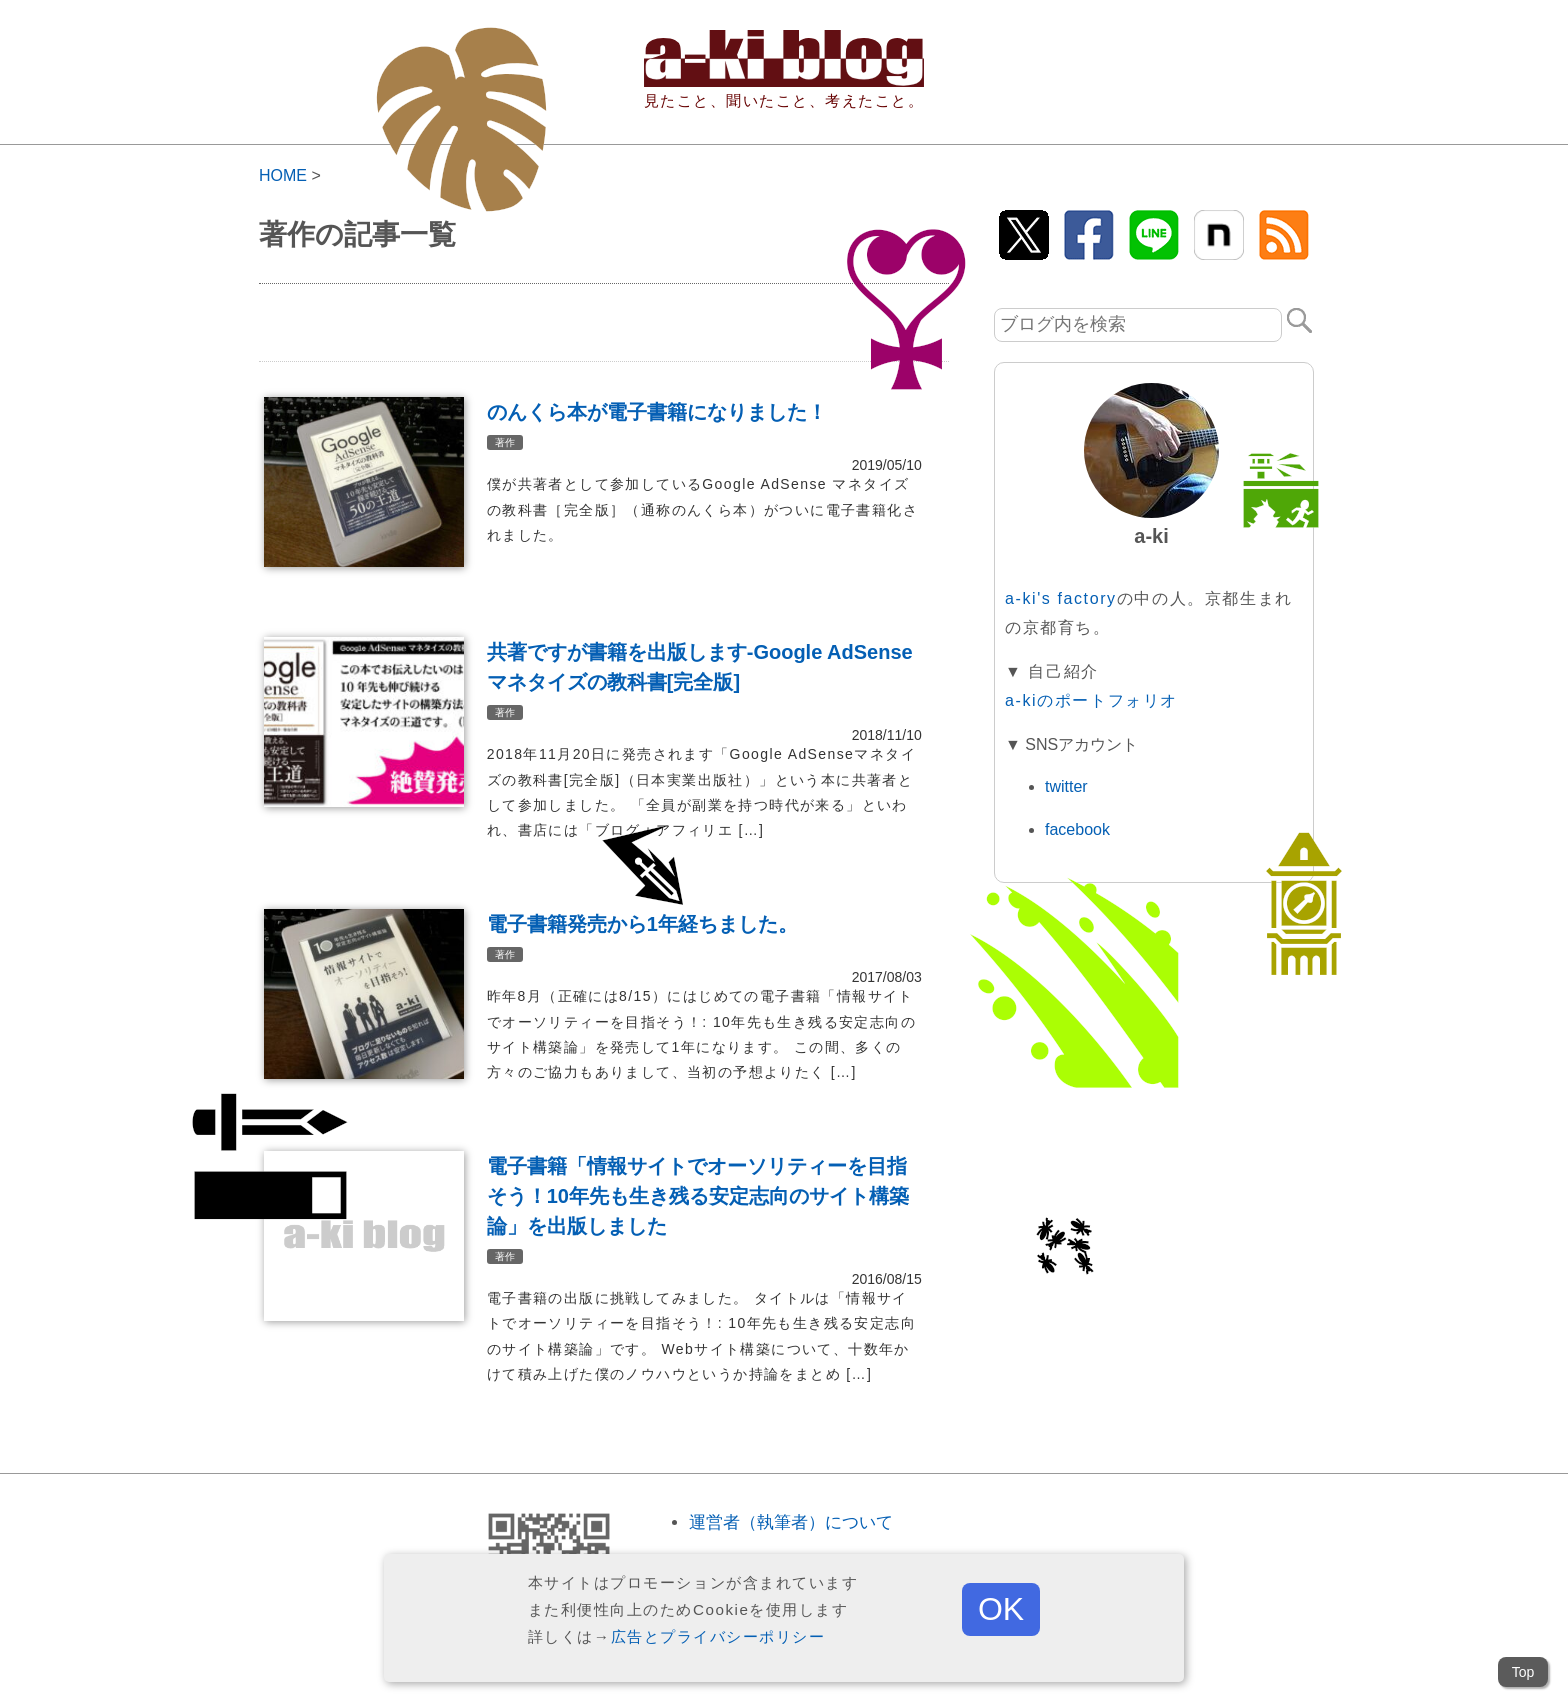 This screenshot has height=1702, width=1568. I want to click on indicates insect infestation or pest problem in a game, so click(1065, 1246).